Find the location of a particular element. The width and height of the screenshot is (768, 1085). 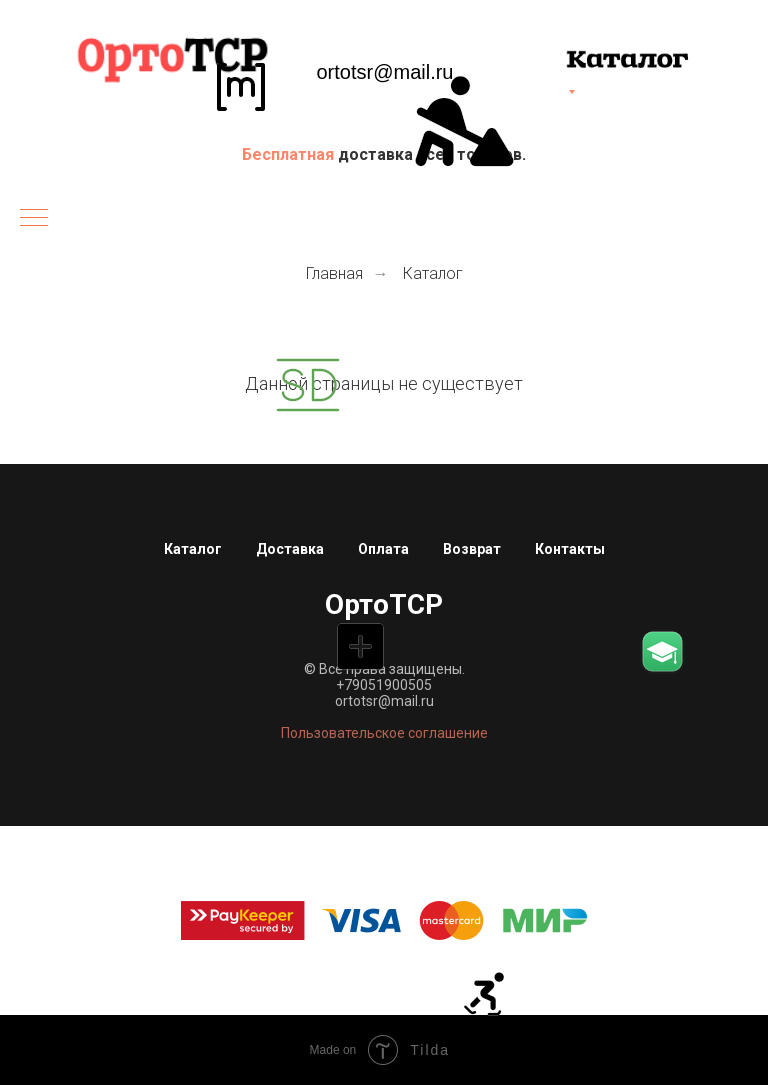

access ice skating activities or locations is located at coordinates (485, 994).